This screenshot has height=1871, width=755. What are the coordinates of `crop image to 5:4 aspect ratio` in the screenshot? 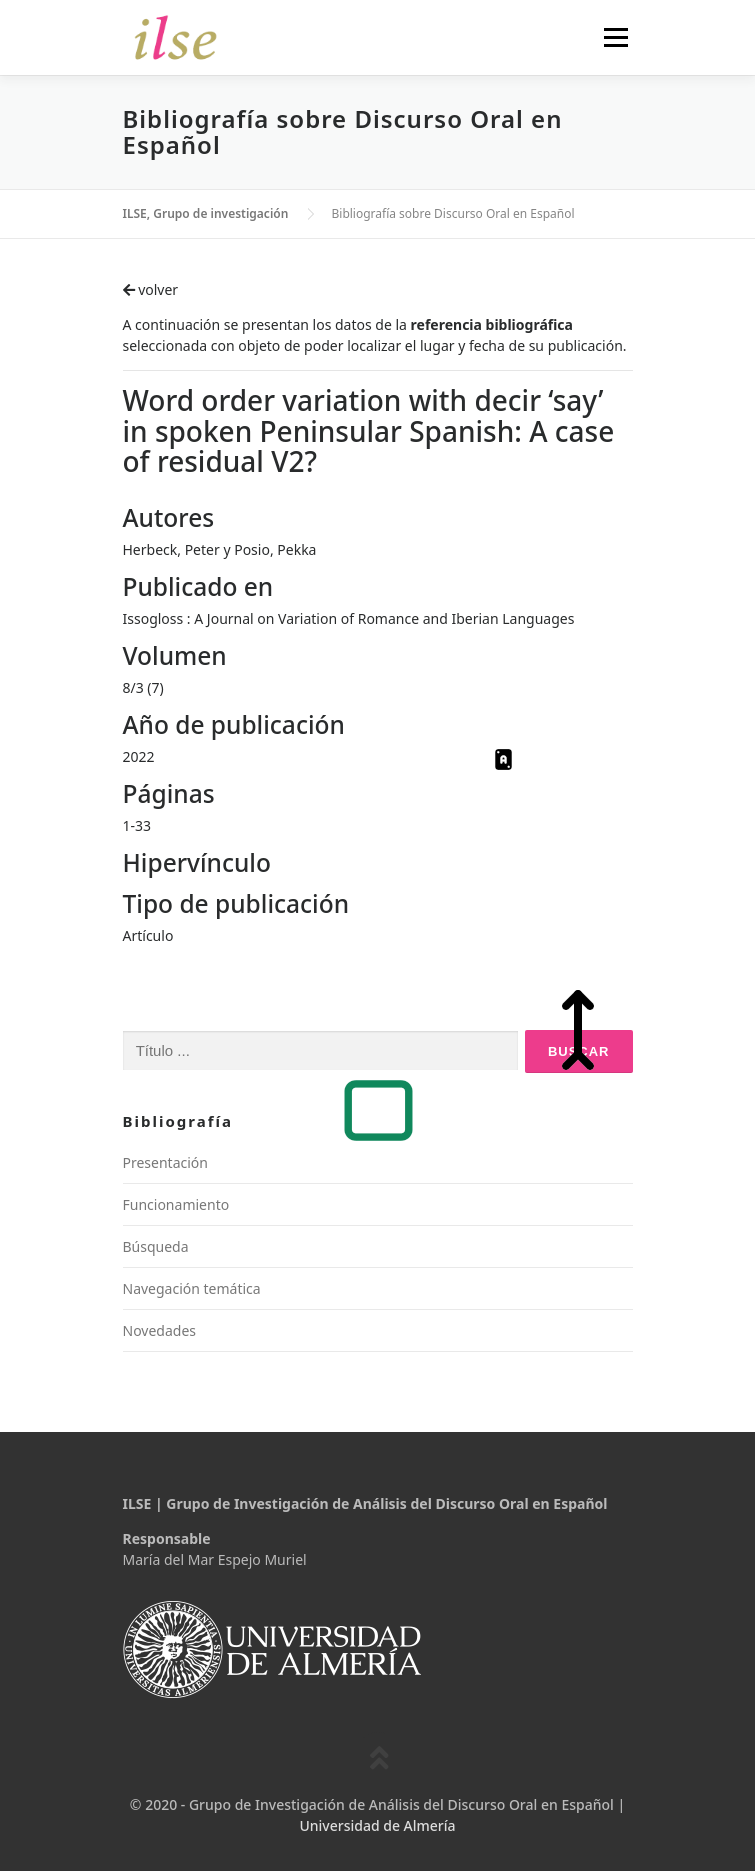 It's located at (378, 1110).